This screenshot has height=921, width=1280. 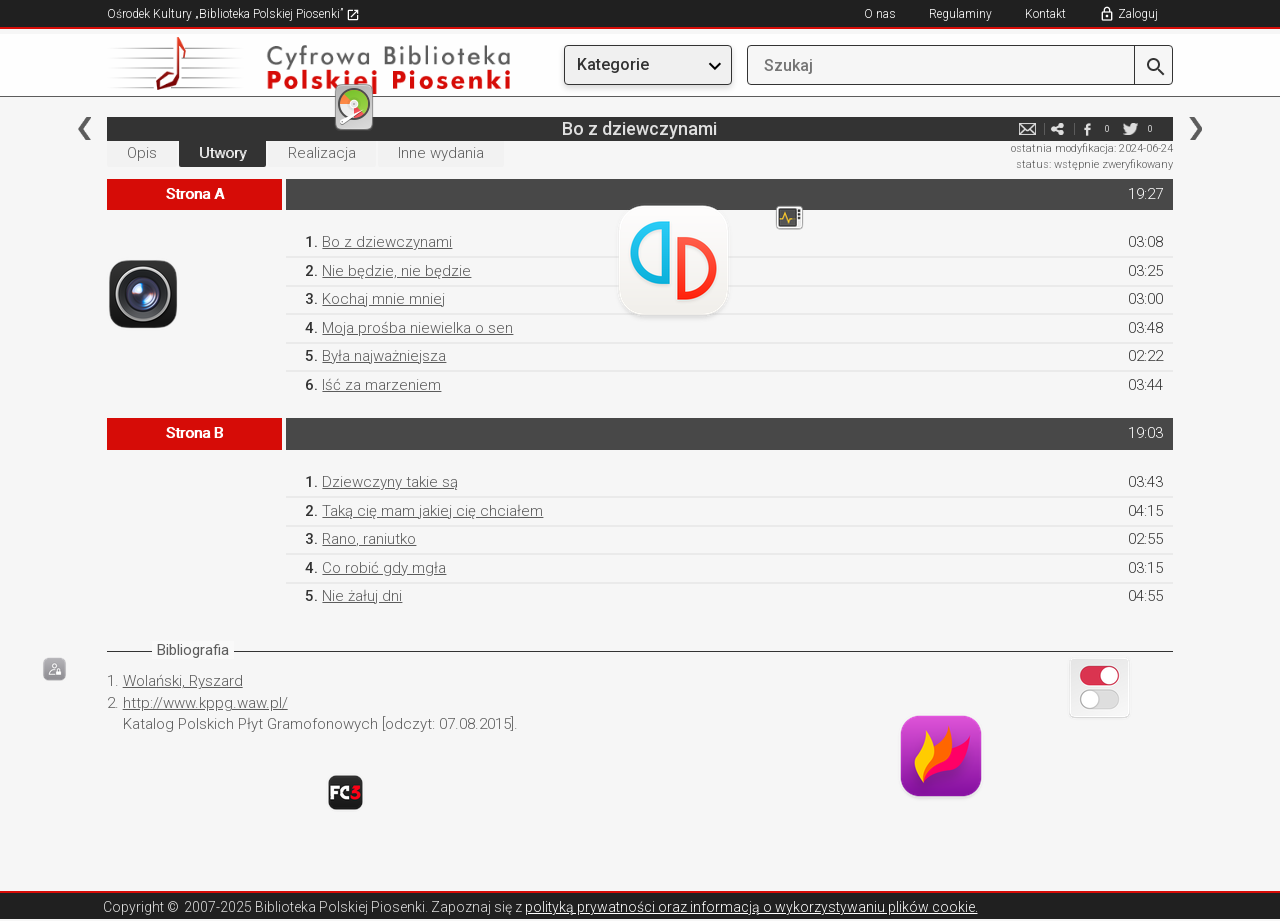 I want to click on open system monitor application, so click(x=789, y=217).